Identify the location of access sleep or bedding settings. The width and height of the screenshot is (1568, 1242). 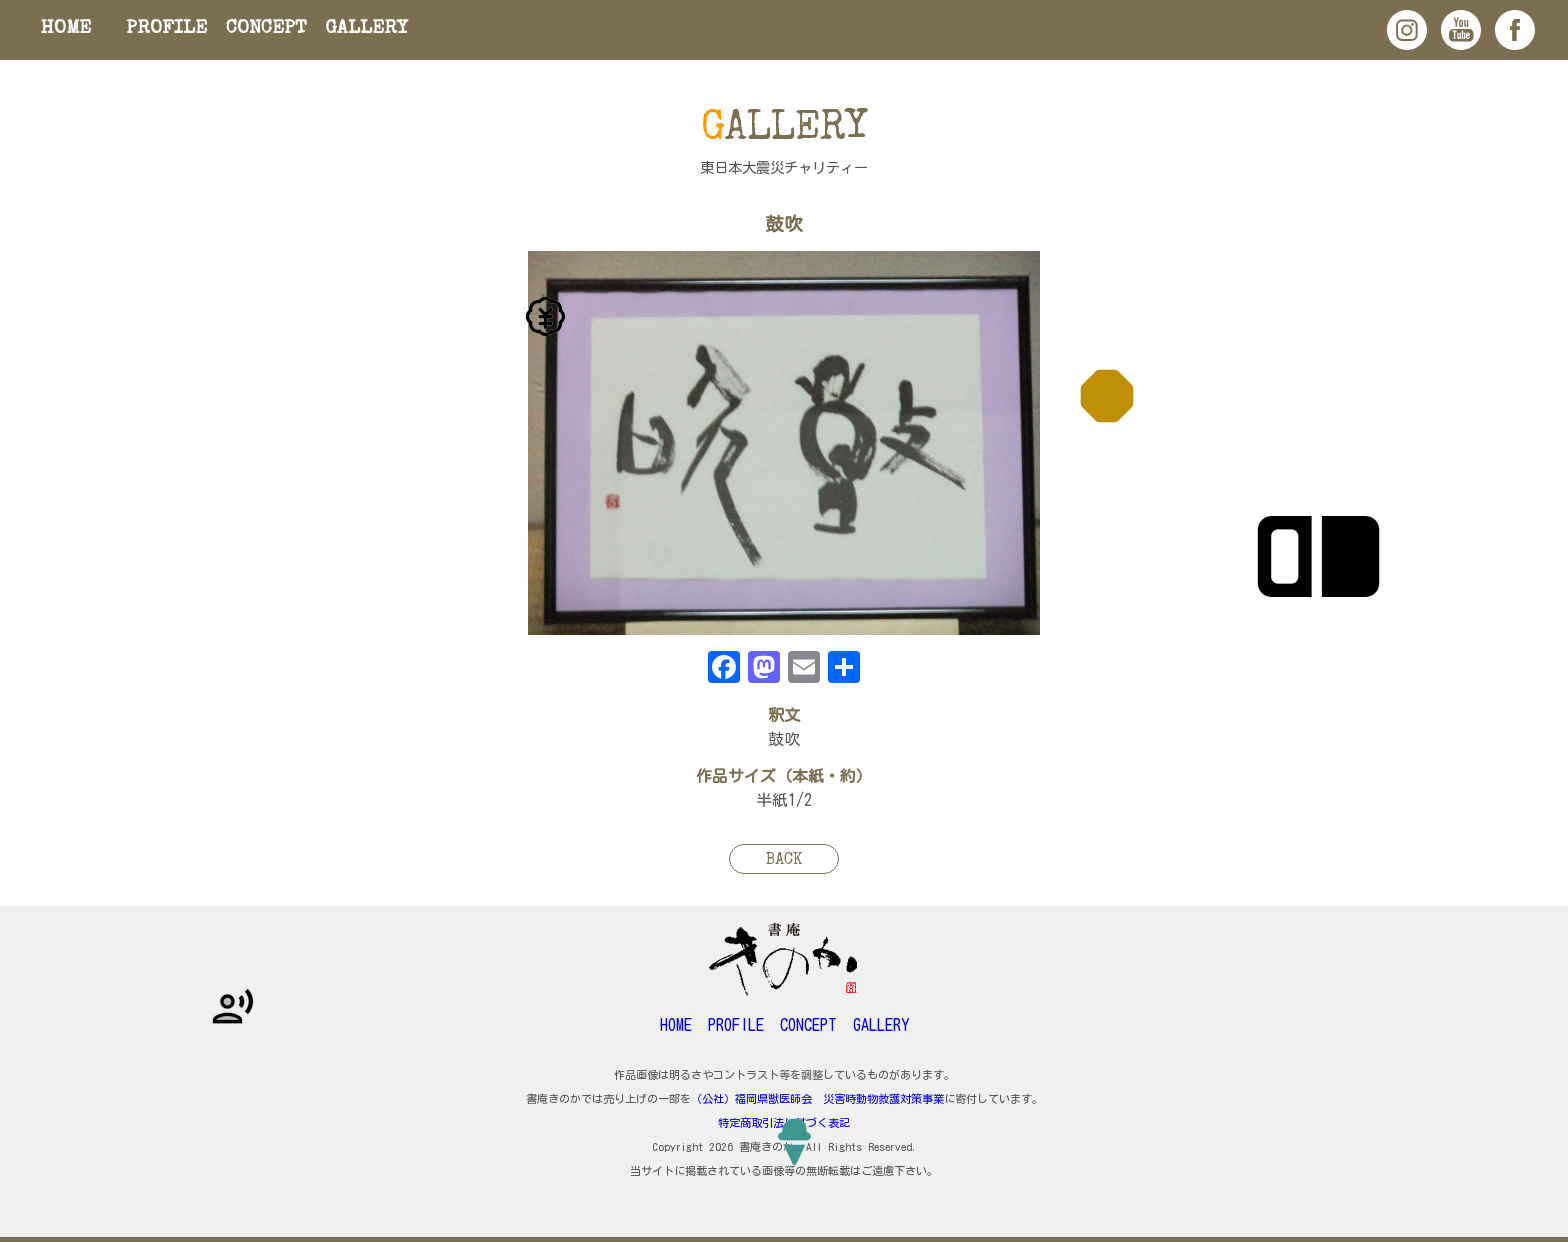
(1318, 556).